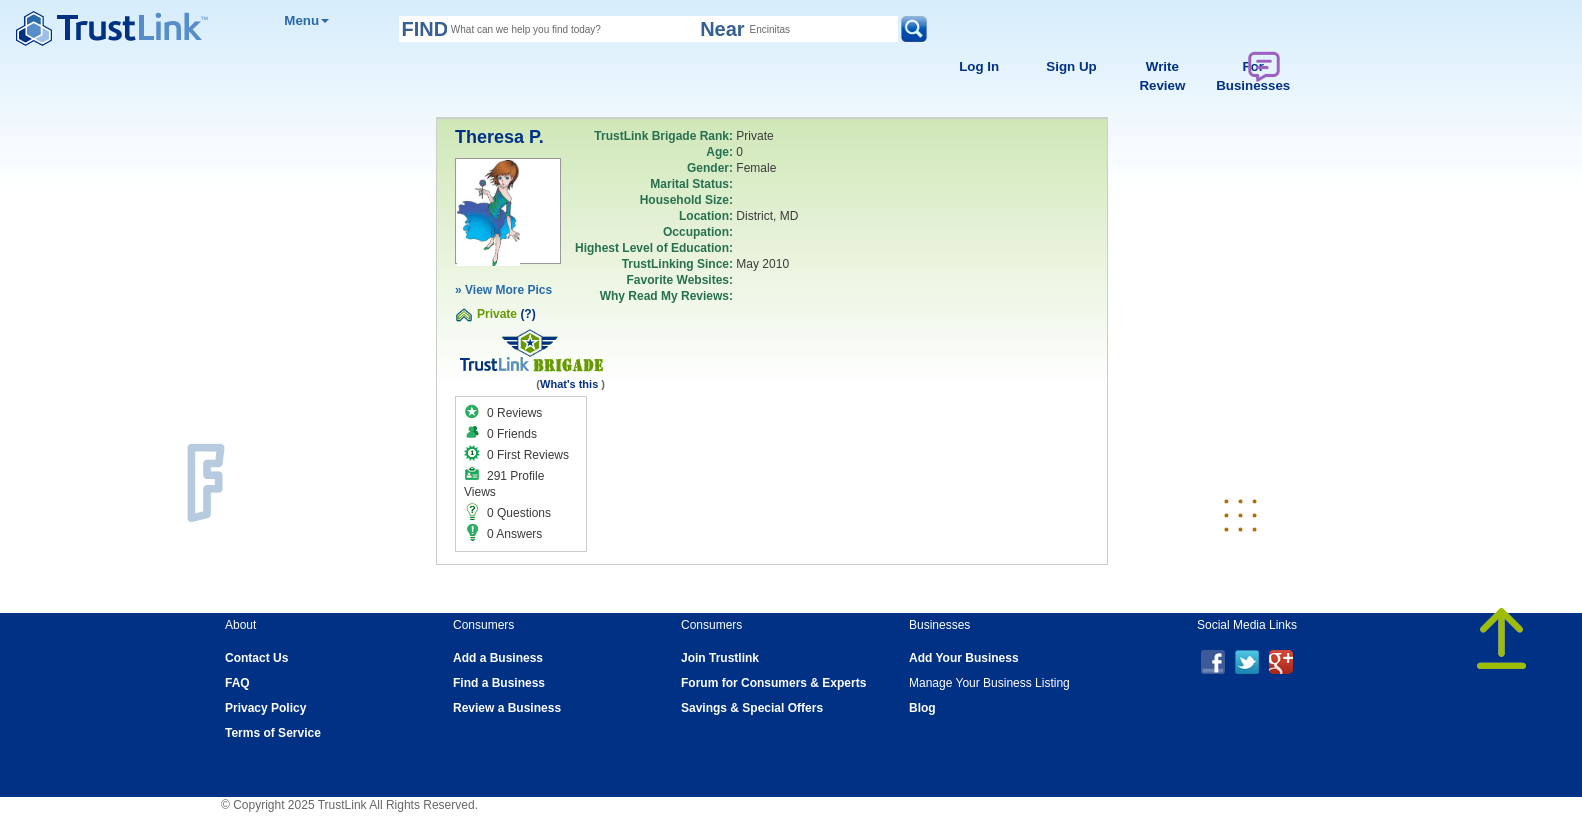  Describe the element at coordinates (207, 483) in the screenshot. I see `launch fortnite game` at that location.